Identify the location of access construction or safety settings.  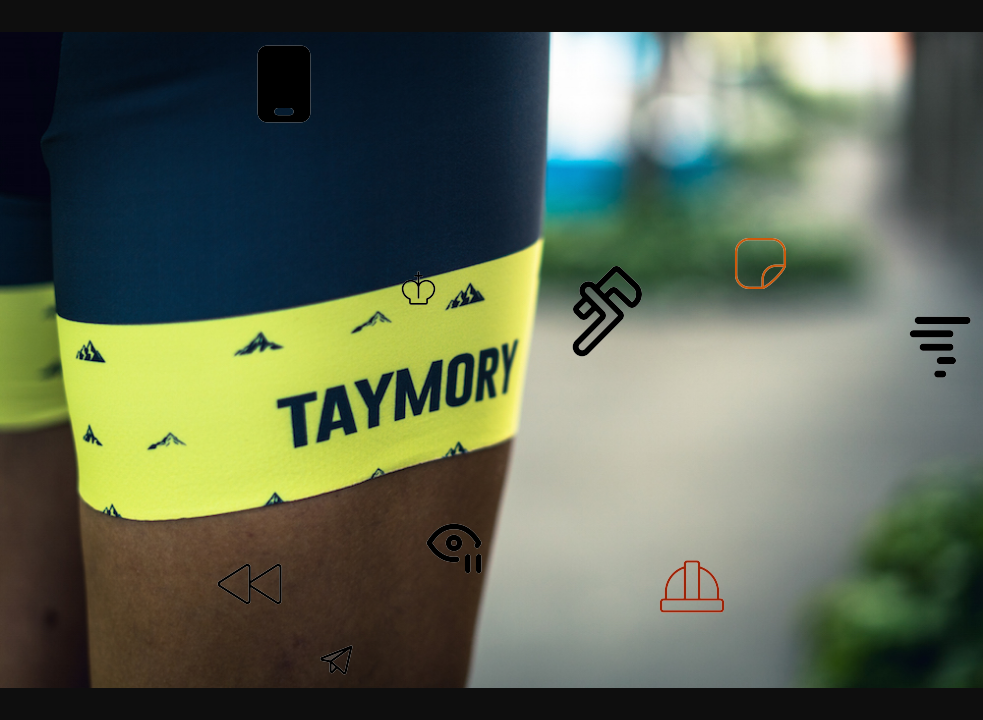
(692, 590).